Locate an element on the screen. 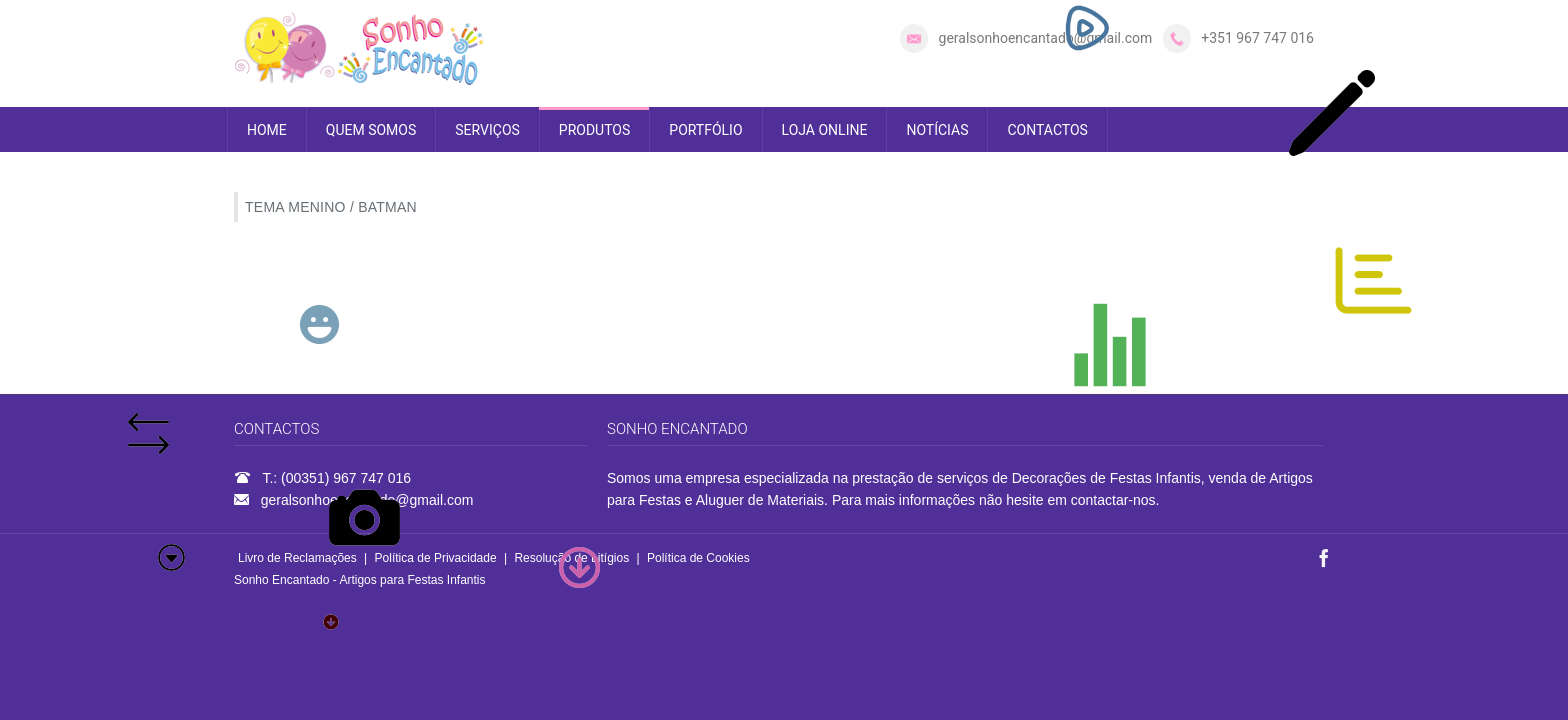  take a photo is located at coordinates (364, 517).